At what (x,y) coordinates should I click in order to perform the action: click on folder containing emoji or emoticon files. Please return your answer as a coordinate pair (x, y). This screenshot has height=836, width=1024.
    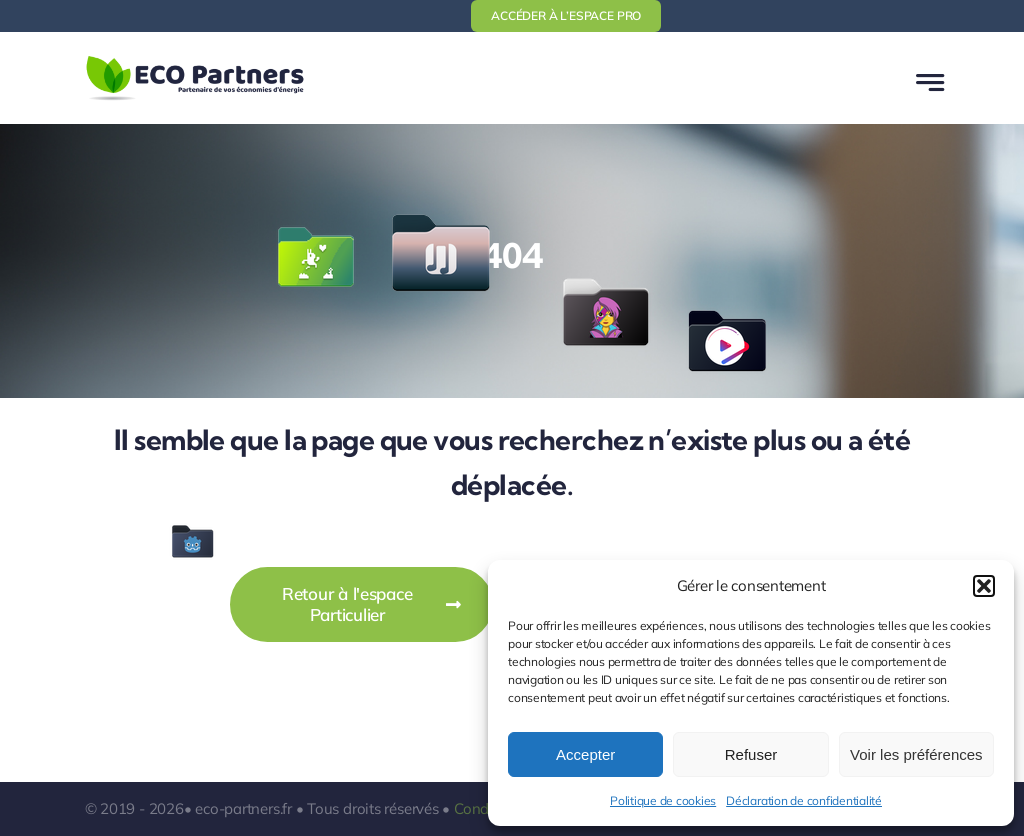
    Looking at the image, I should click on (605, 314).